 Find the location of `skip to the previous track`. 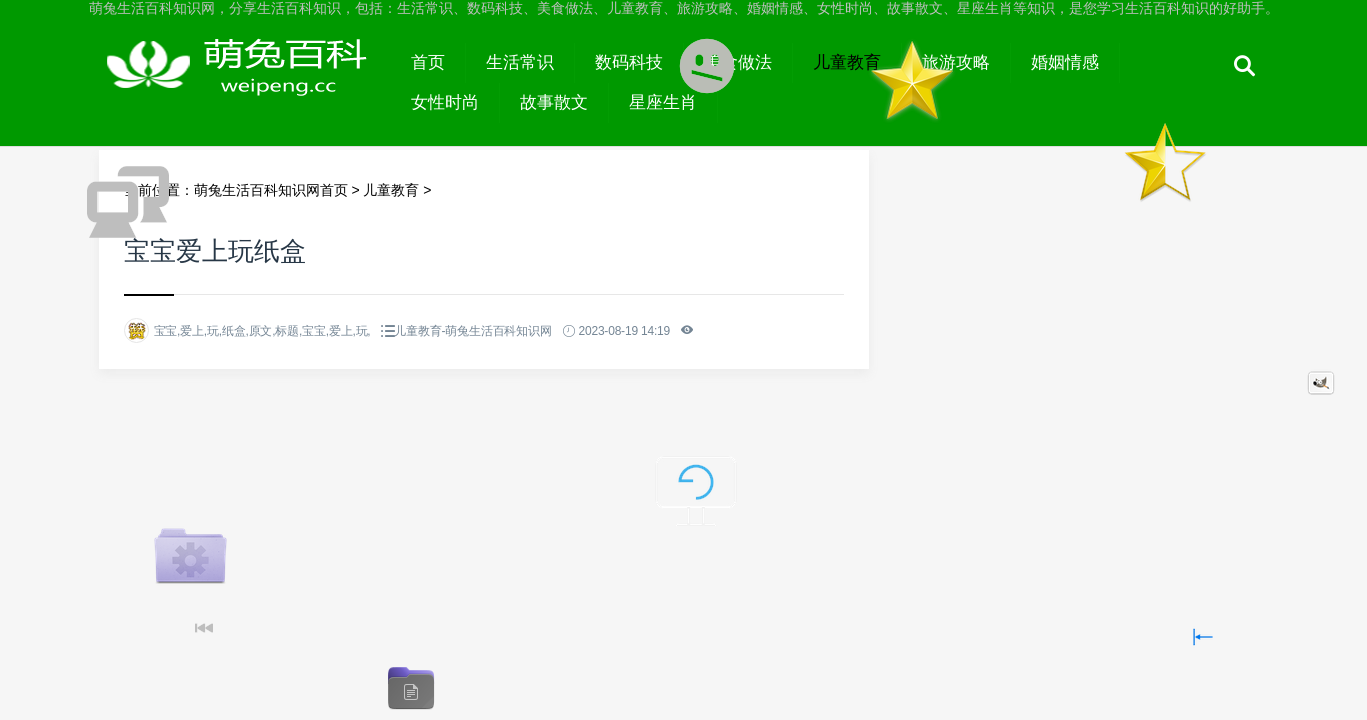

skip to the previous track is located at coordinates (204, 628).